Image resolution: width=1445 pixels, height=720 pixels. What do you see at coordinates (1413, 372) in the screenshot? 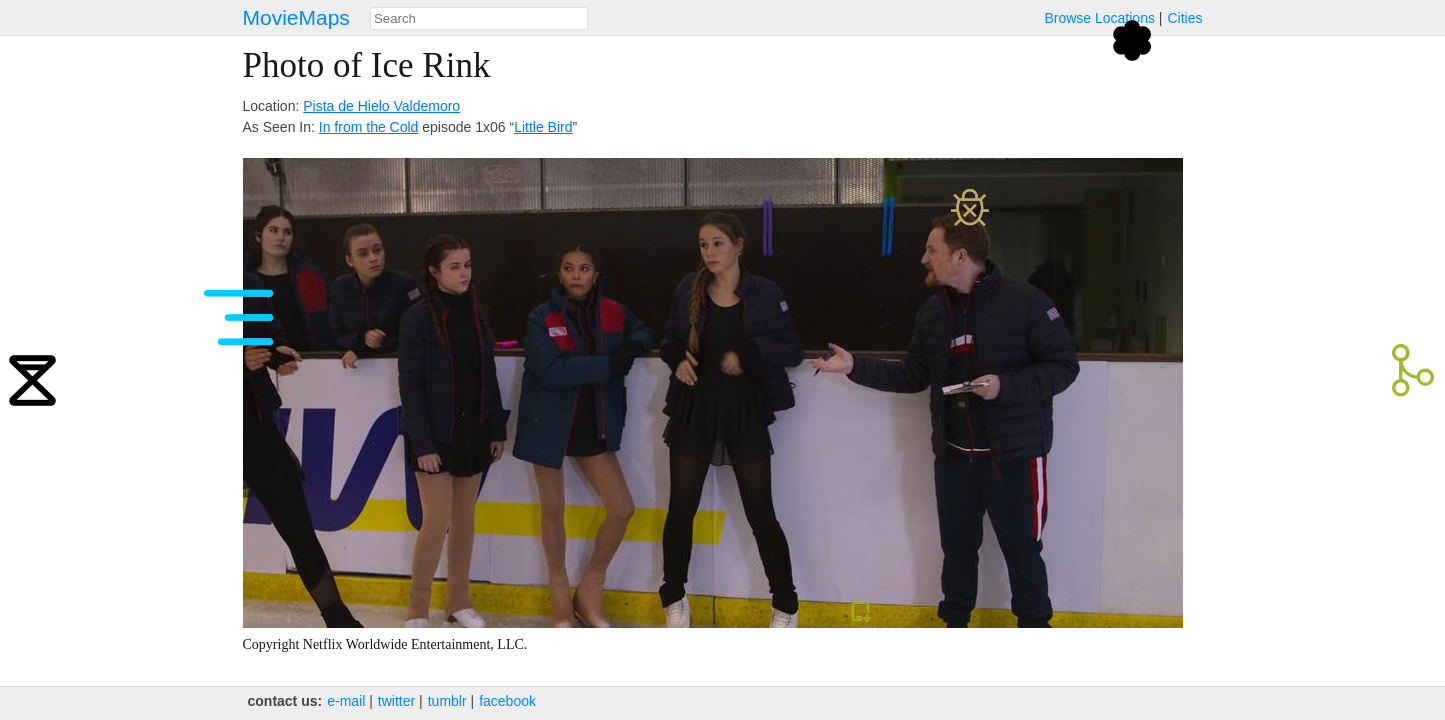
I see `merge branches in version control` at bounding box center [1413, 372].